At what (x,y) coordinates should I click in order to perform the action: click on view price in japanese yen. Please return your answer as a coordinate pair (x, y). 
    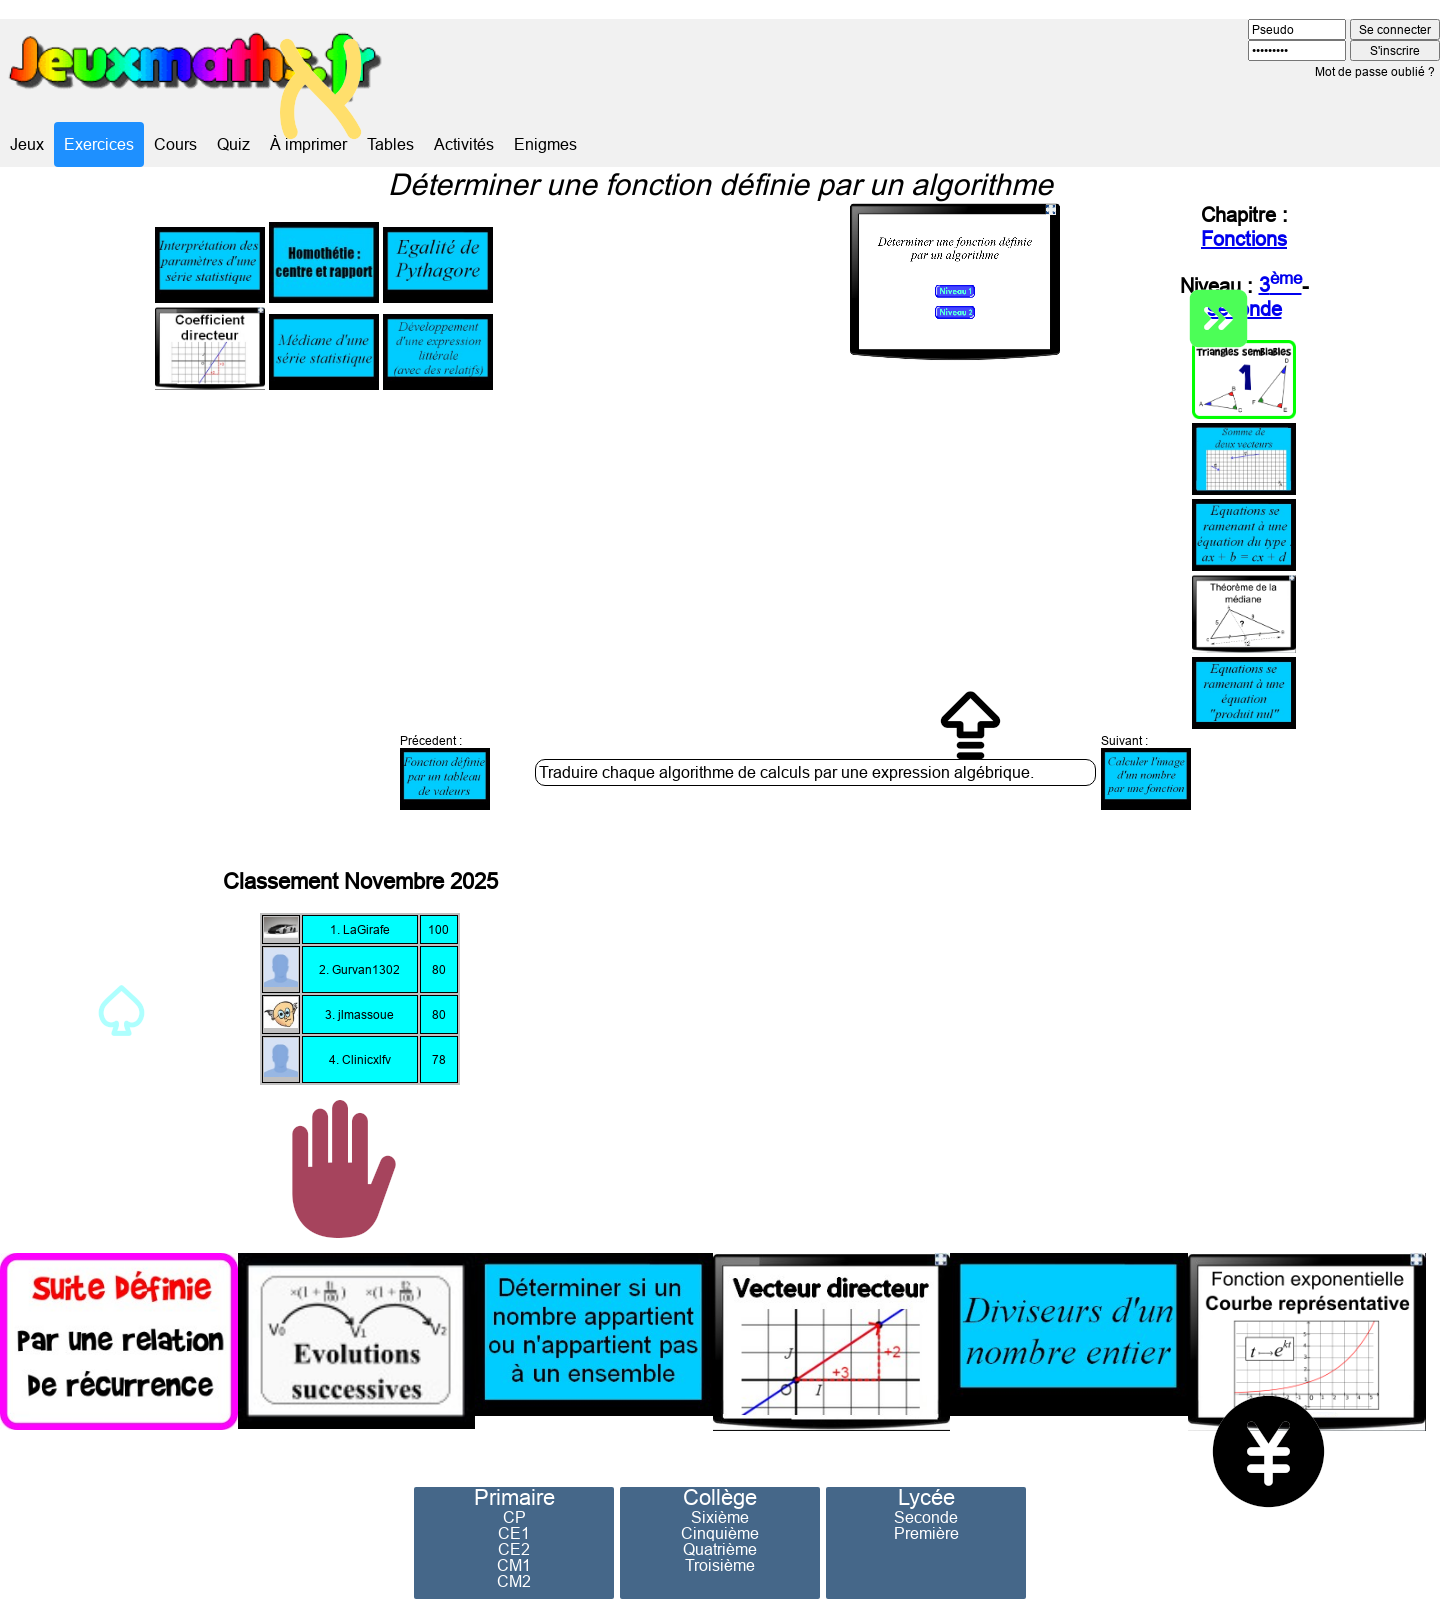
    Looking at the image, I should click on (1268, 1451).